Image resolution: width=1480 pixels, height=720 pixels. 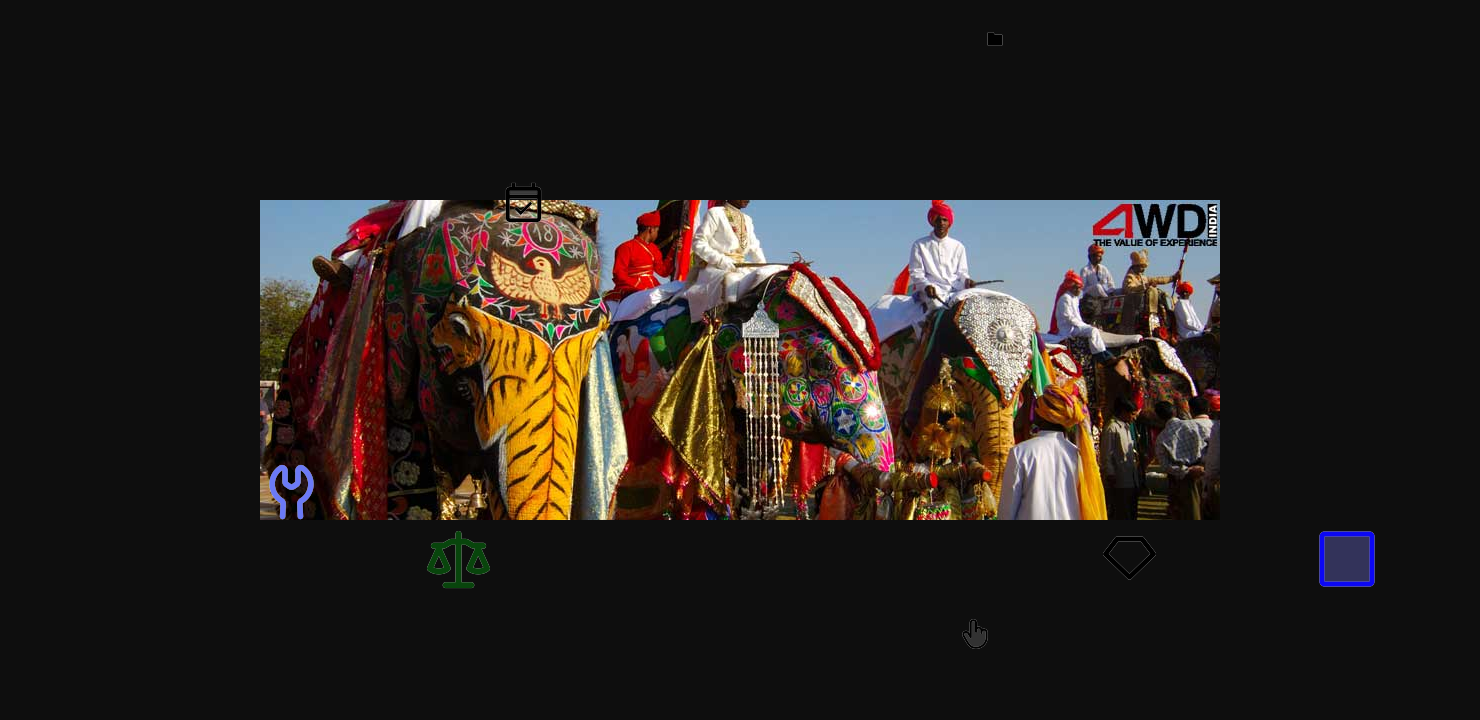 I want to click on indicates Ruby programming language, so click(x=1129, y=556).